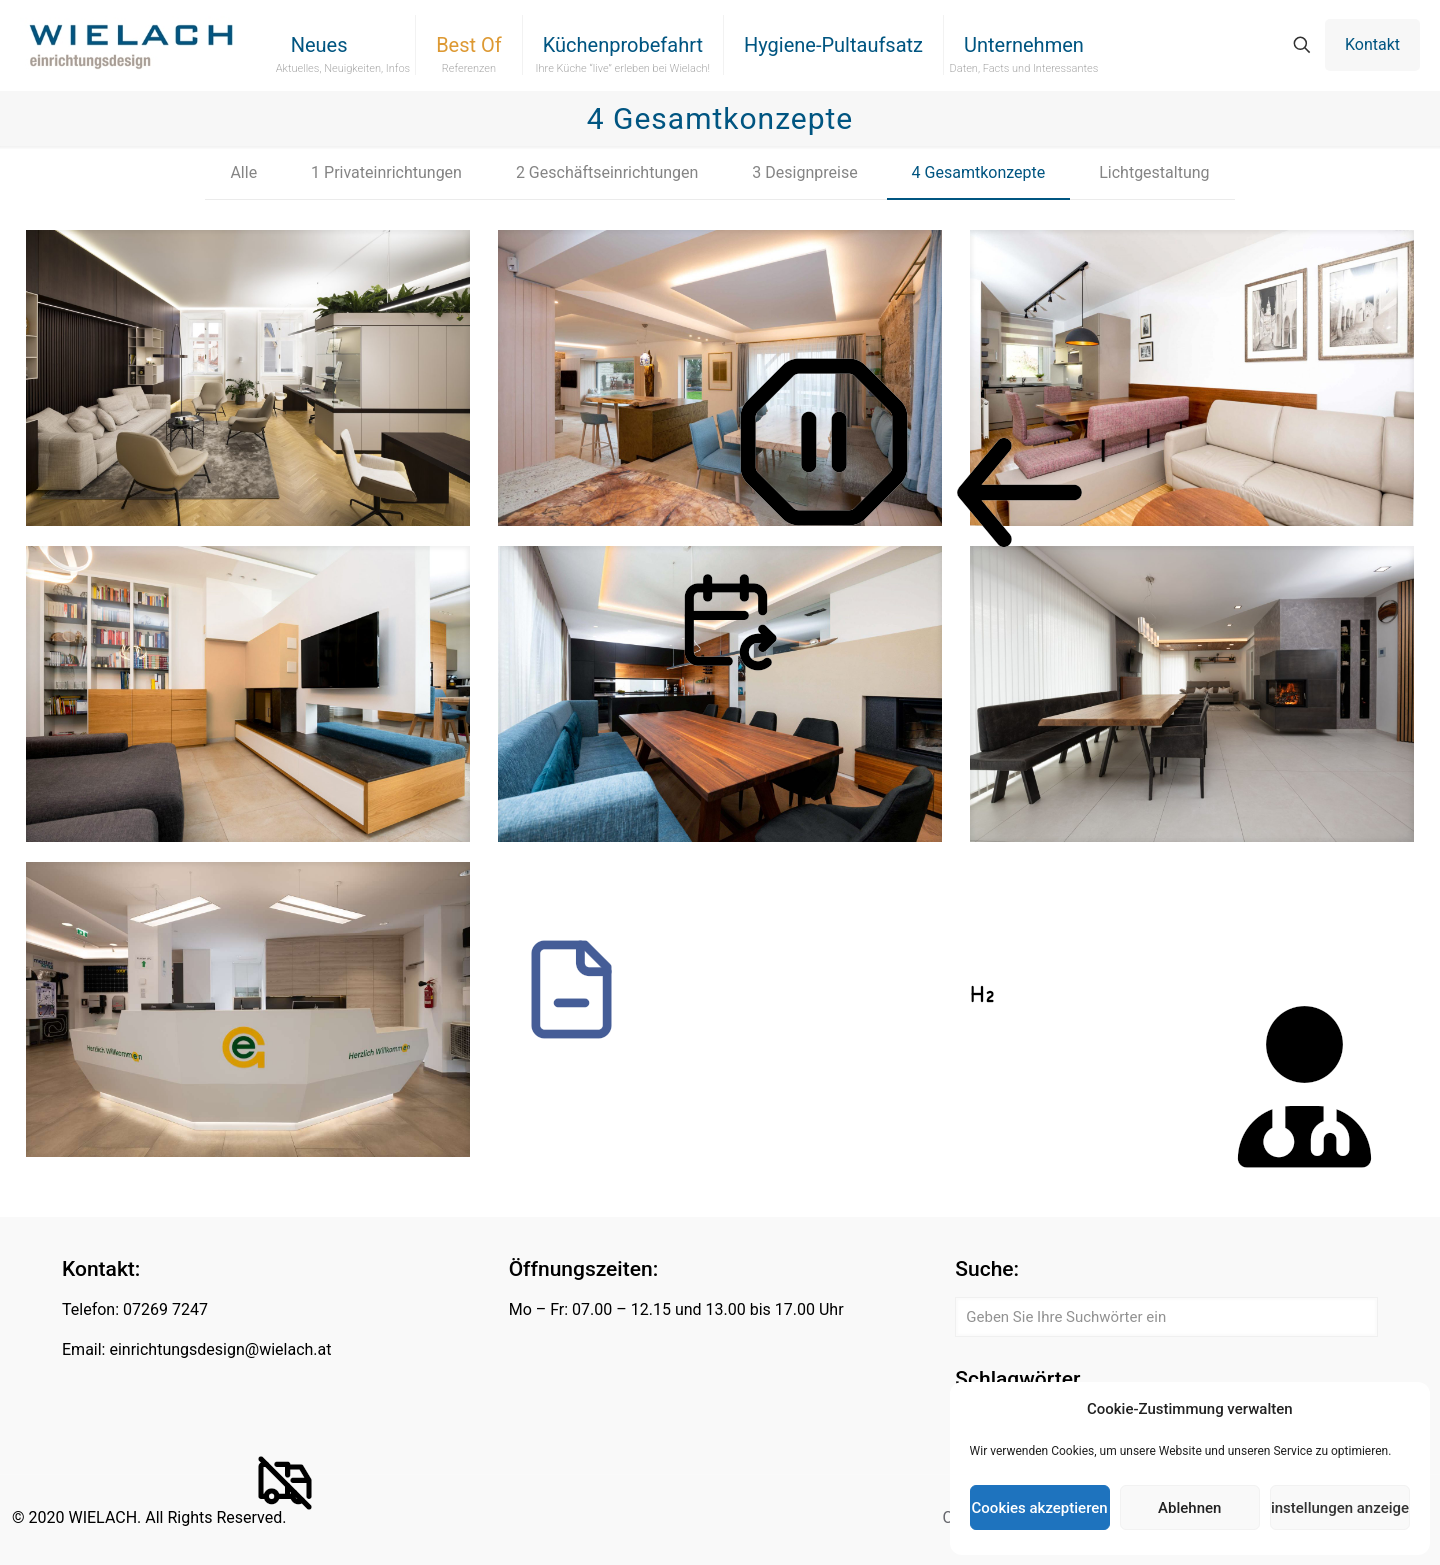 The image size is (1440, 1565). Describe the element at coordinates (571, 989) in the screenshot. I see `remove a file or document` at that location.